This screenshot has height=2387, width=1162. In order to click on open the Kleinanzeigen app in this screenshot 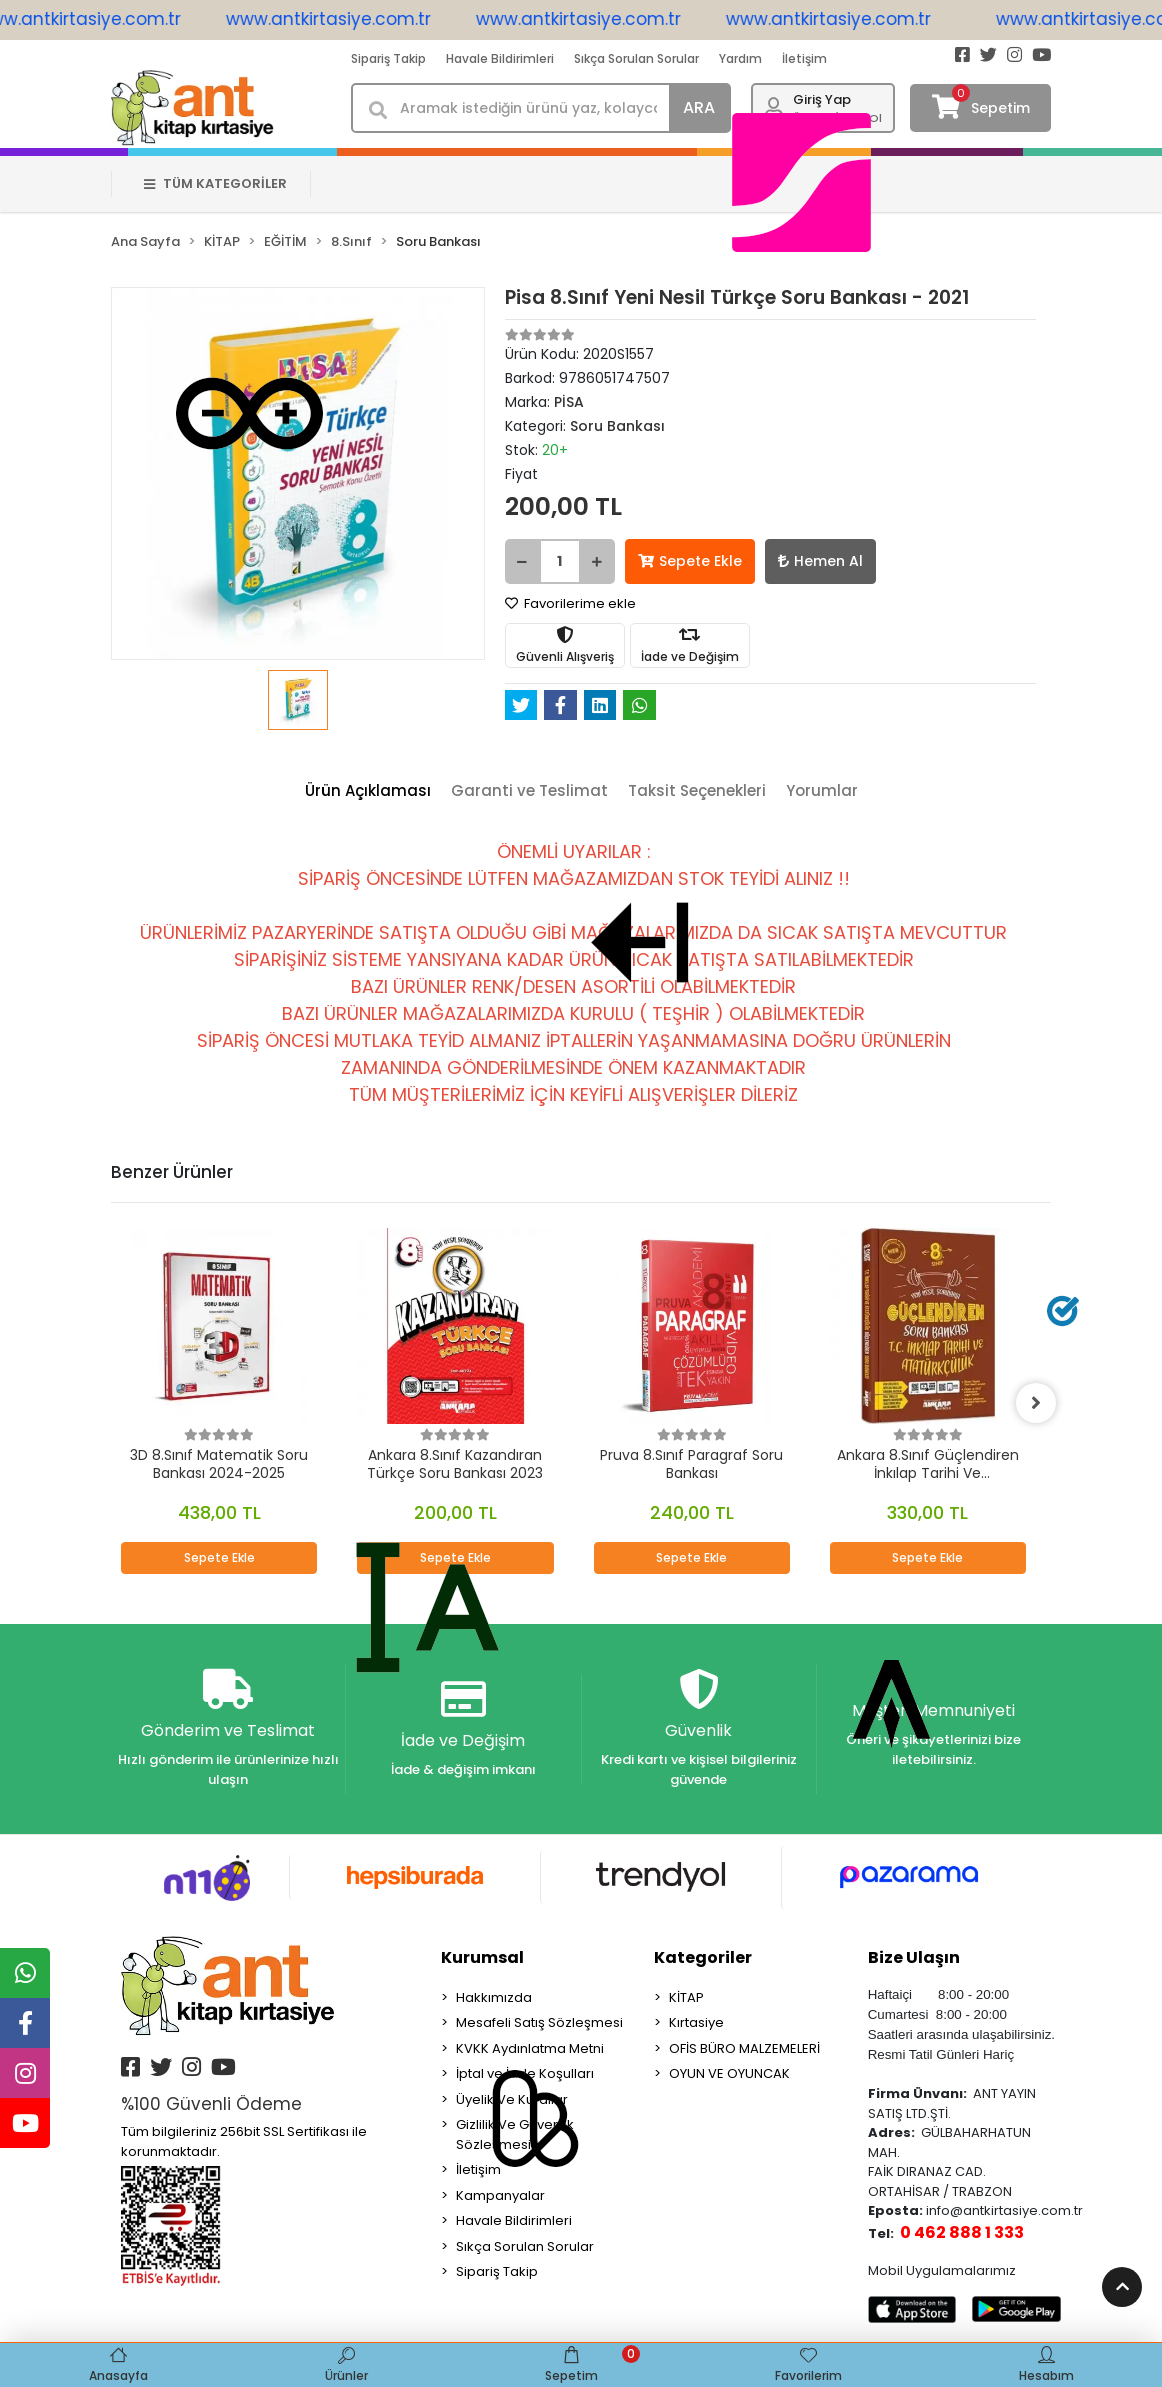, I will do `click(535, 2118)`.